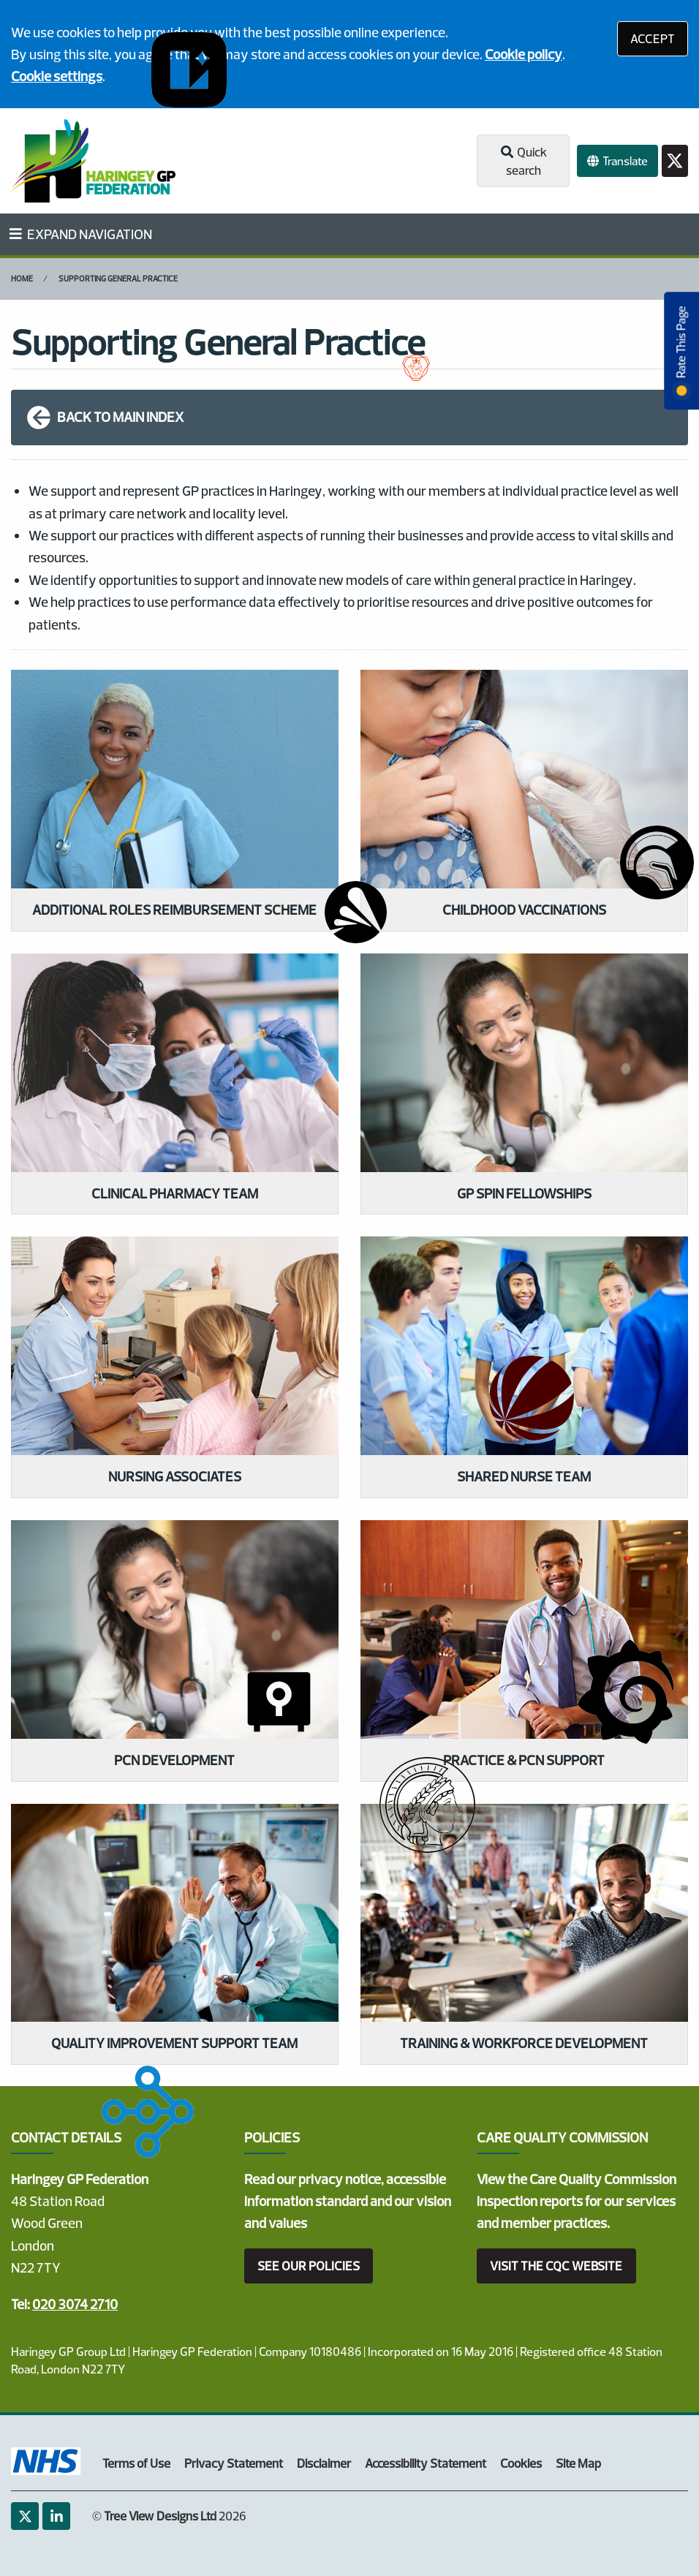 The height and width of the screenshot is (2576, 699). Describe the element at coordinates (416, 368) in the screenshot. I see `scania brand logo` at that location.